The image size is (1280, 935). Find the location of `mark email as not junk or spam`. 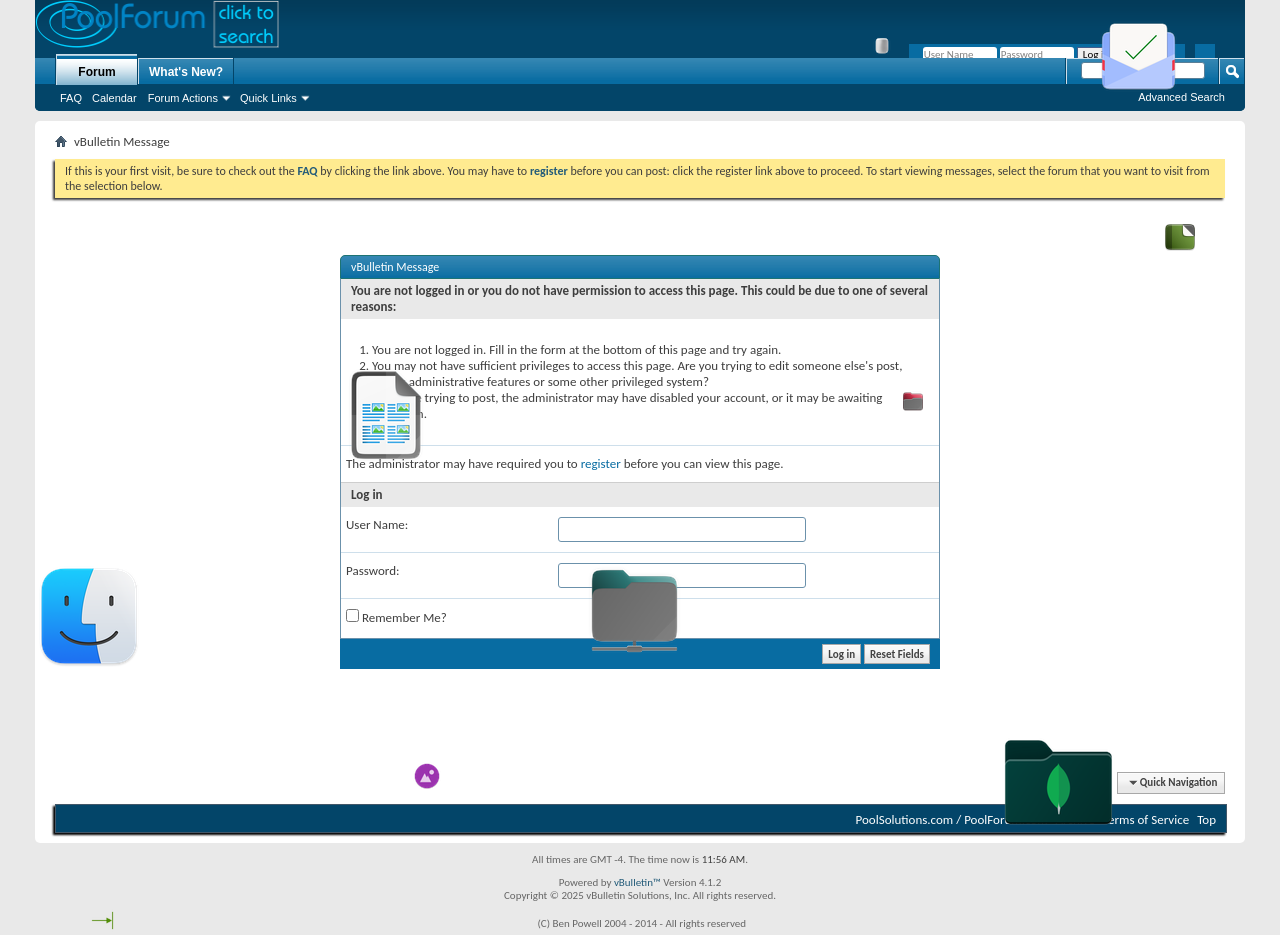

mark email as not junk or spam is located at coordinates (1138, 60).